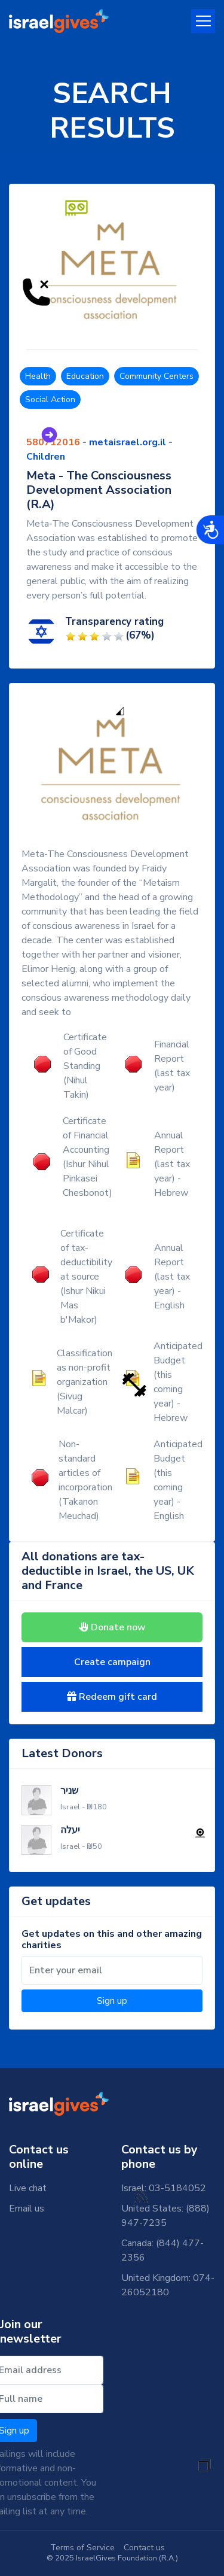 The height and width of the screenshot is (2576, 224). Describe the element at coordinates (49, 435) in the screenshot. I see `proceed to the next step` at that location.